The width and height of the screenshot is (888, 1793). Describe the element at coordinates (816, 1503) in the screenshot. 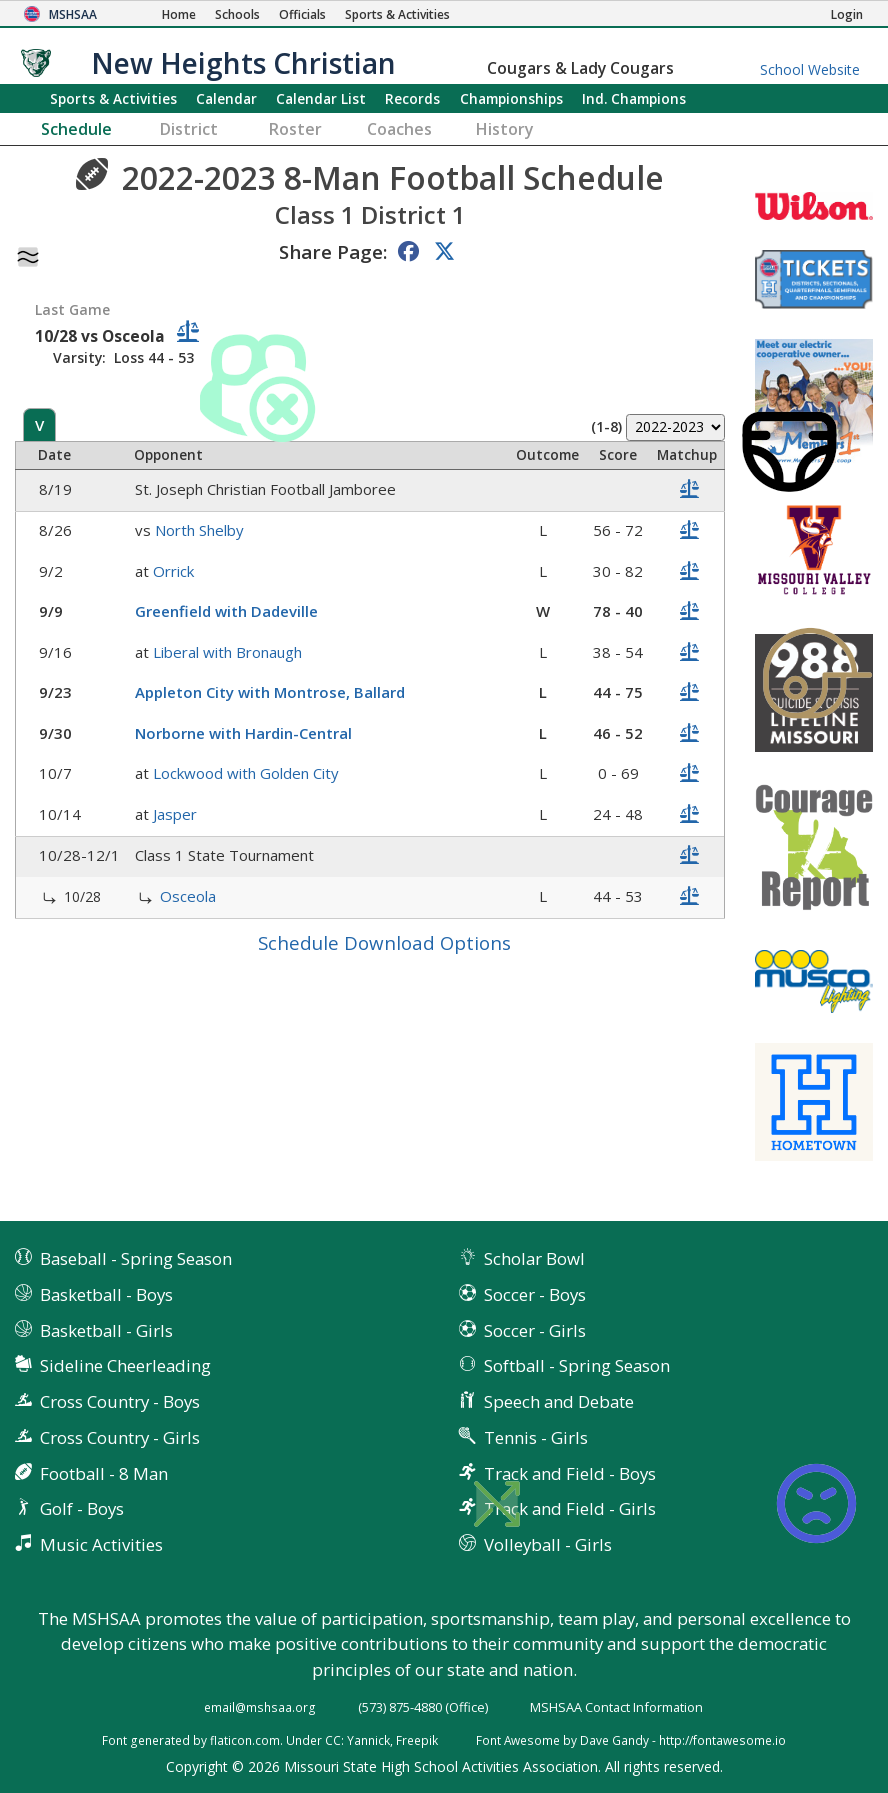

I see `select angry reaction or emoji` at that location.